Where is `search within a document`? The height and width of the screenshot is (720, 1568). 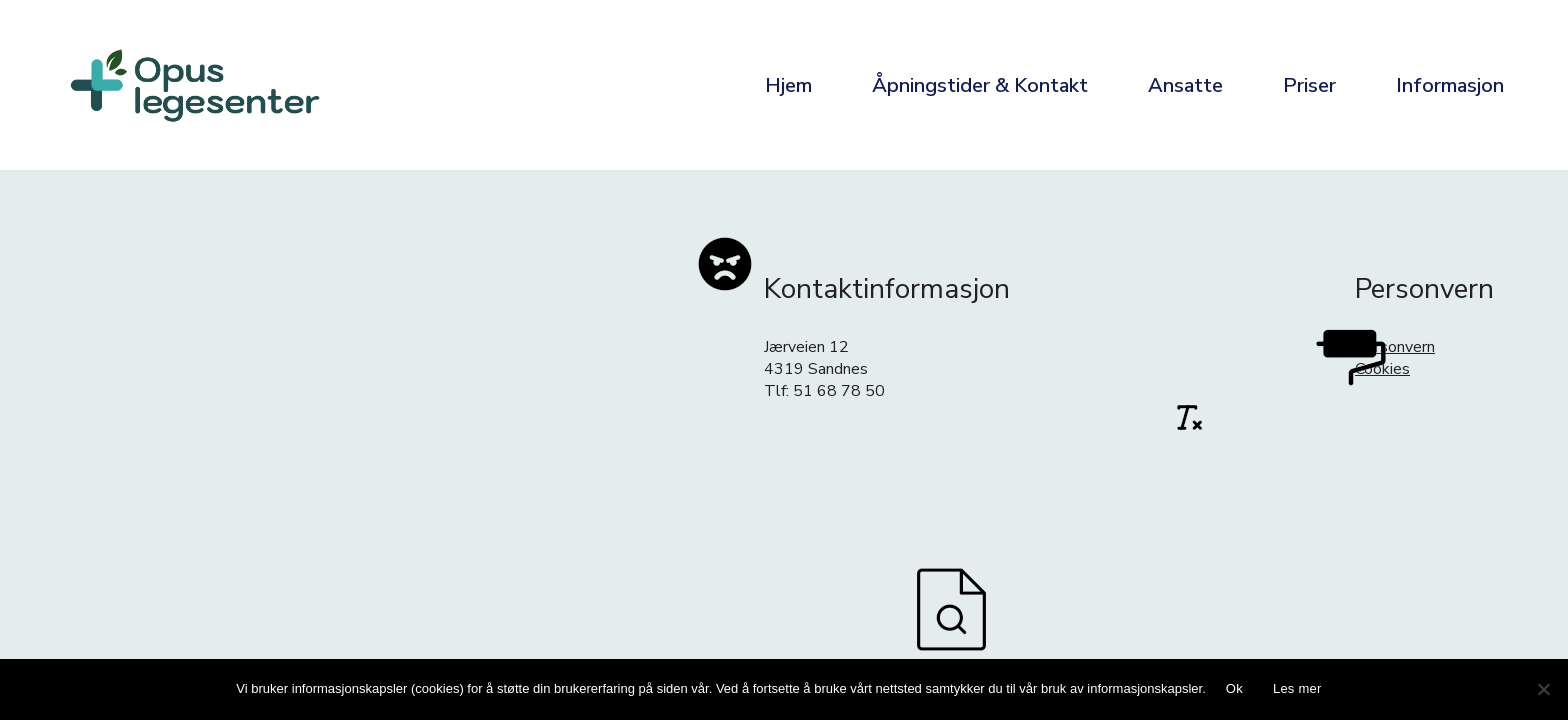 search within a document is located at coordinates (951, 609).